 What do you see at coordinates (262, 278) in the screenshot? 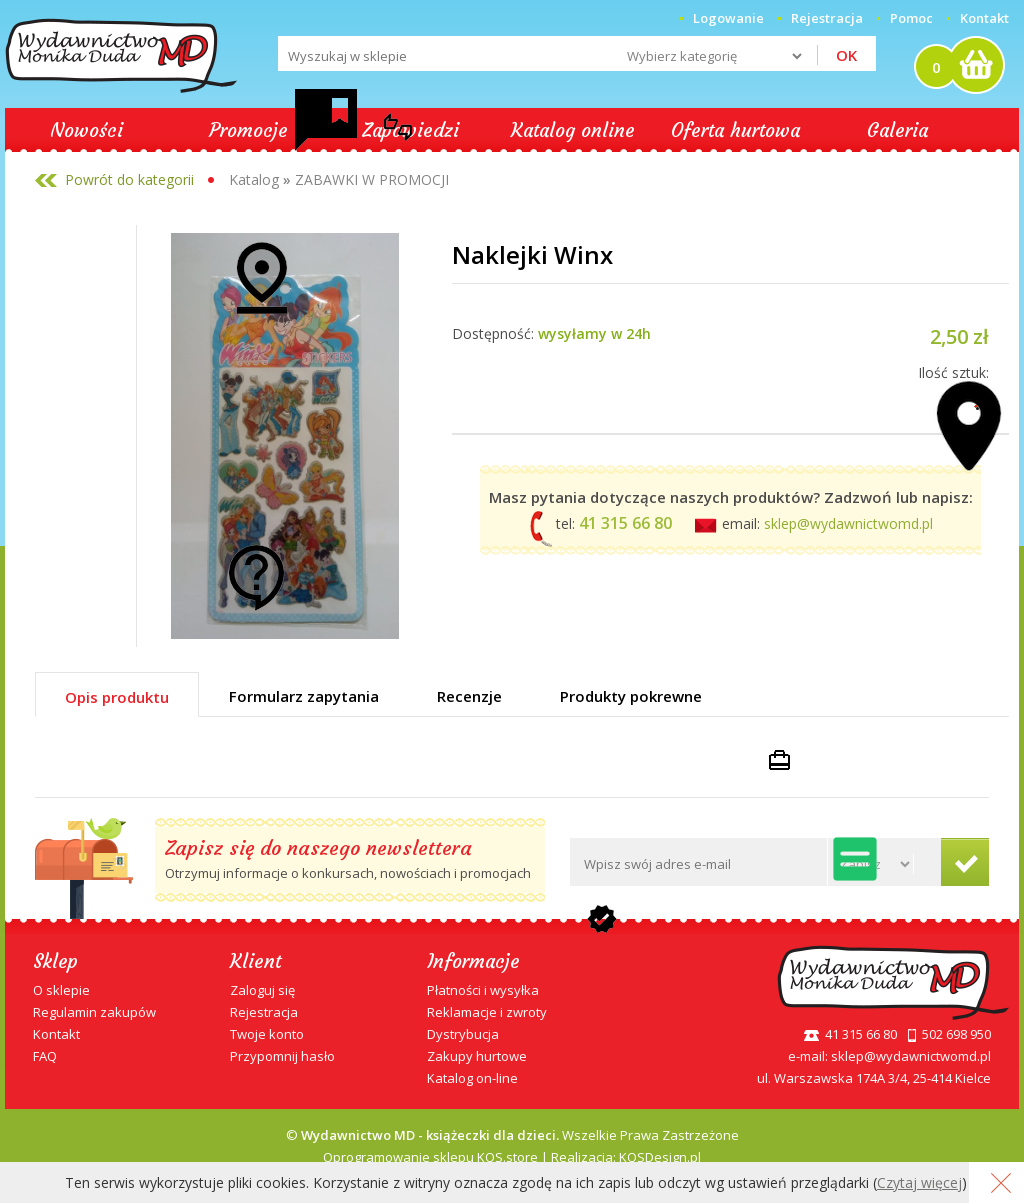
I see `drop a pin on the map` at bounding box center [262, 278].